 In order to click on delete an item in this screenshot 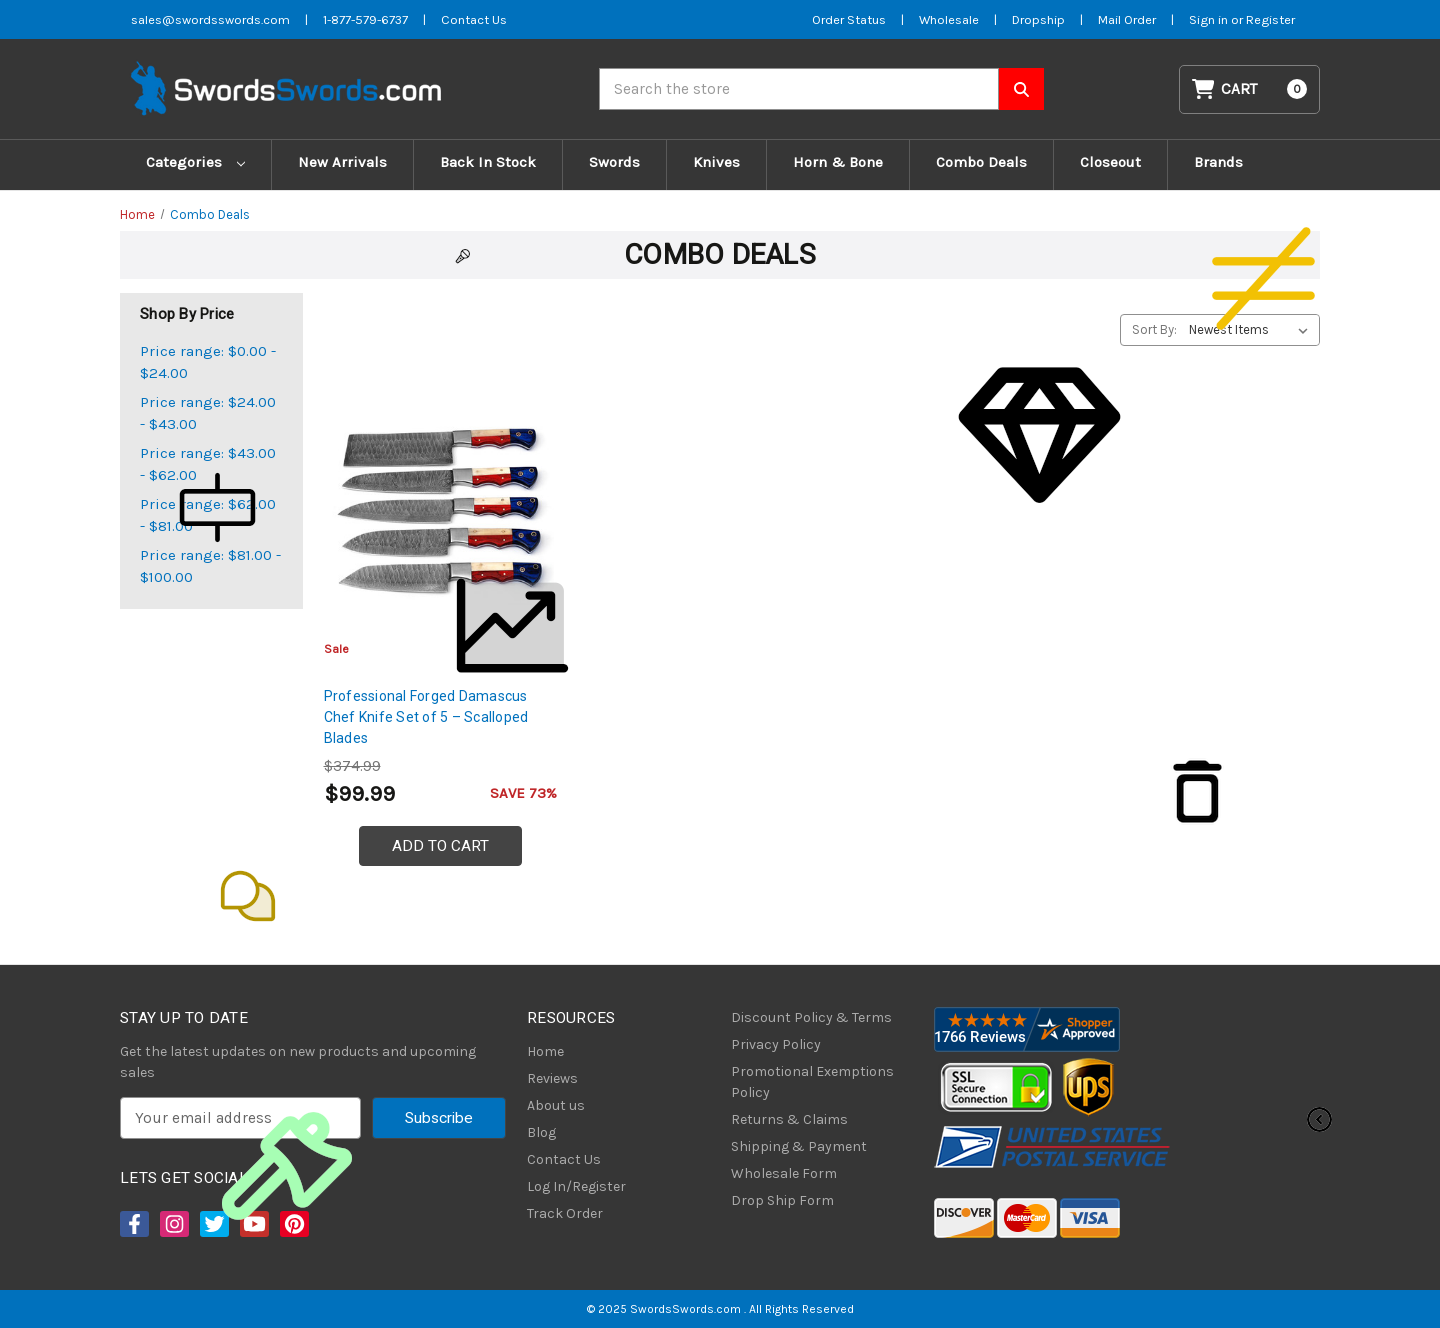, I will do `click(1197, 791)`.